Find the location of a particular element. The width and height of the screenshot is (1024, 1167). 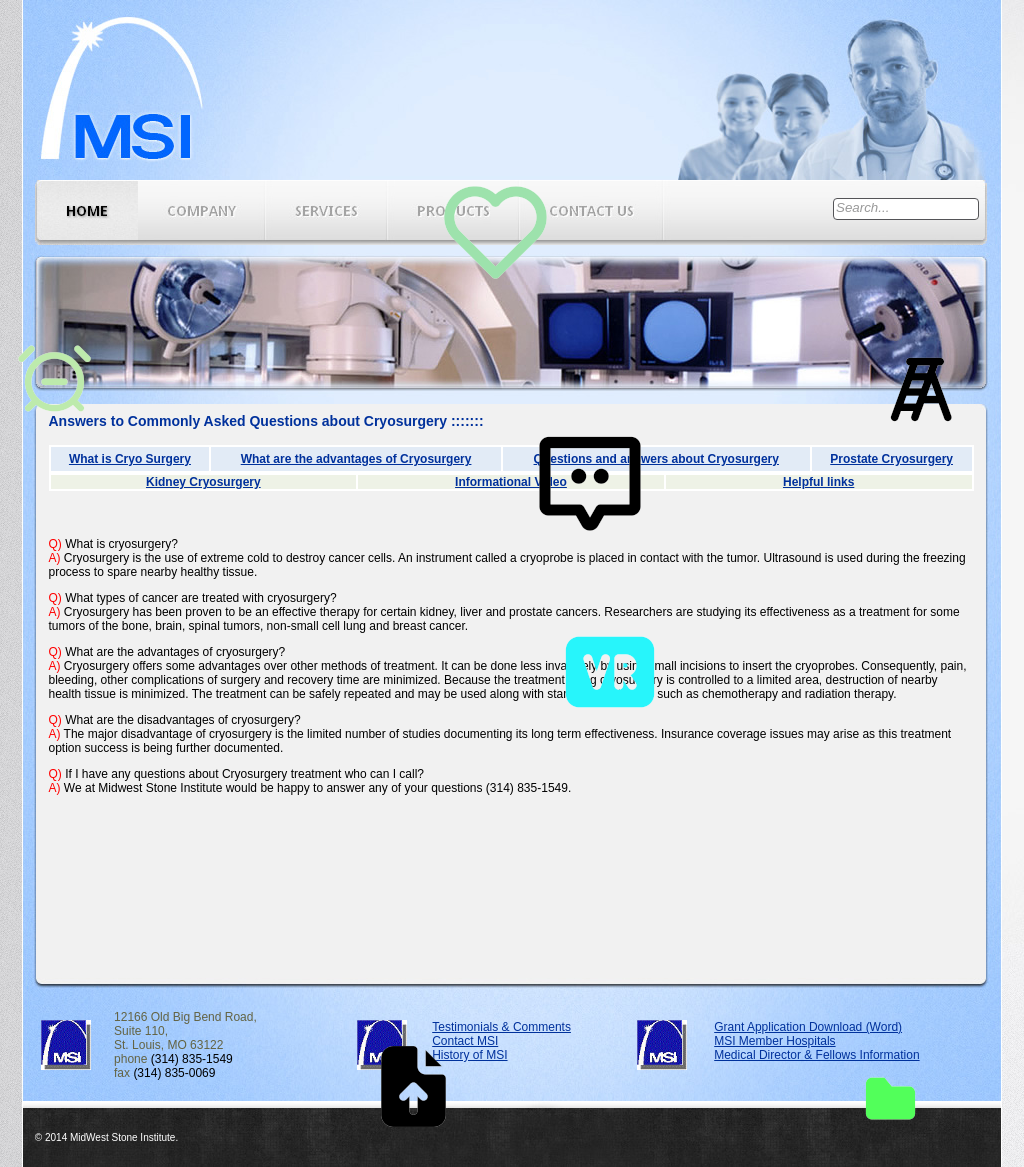

open chat or messaging is located at coordinates (590, 480).